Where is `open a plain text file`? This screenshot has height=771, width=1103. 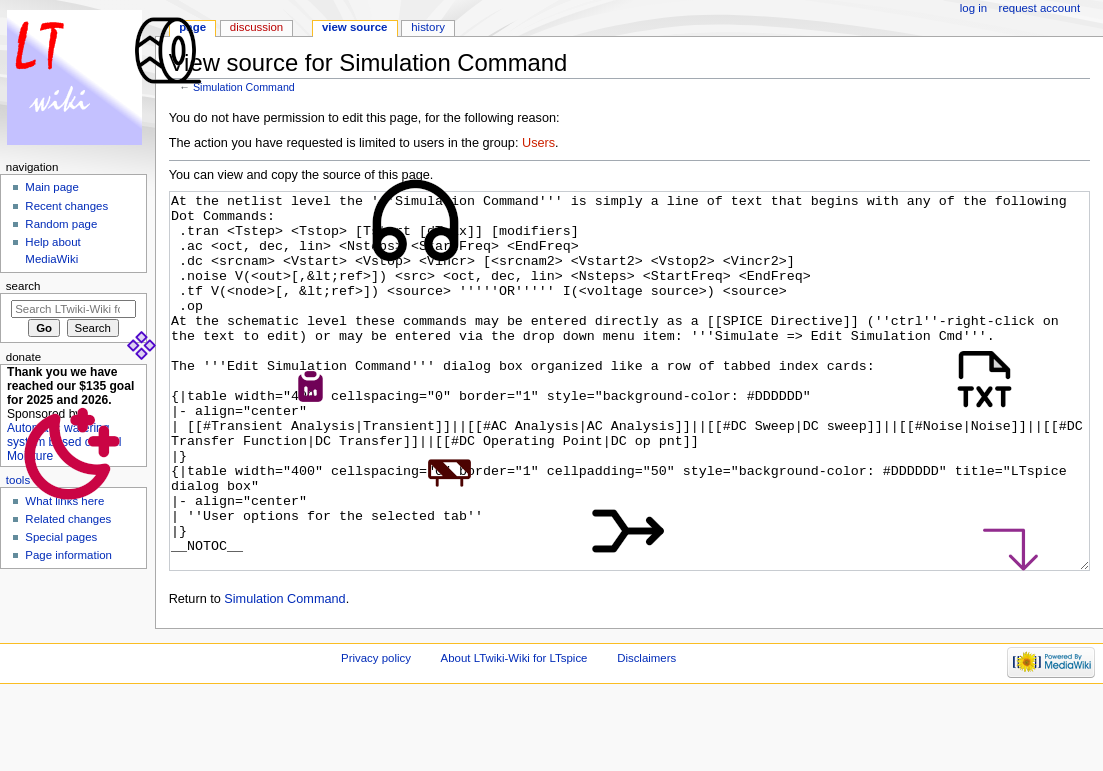 open a plain text file is located at coordinates (984, 381).